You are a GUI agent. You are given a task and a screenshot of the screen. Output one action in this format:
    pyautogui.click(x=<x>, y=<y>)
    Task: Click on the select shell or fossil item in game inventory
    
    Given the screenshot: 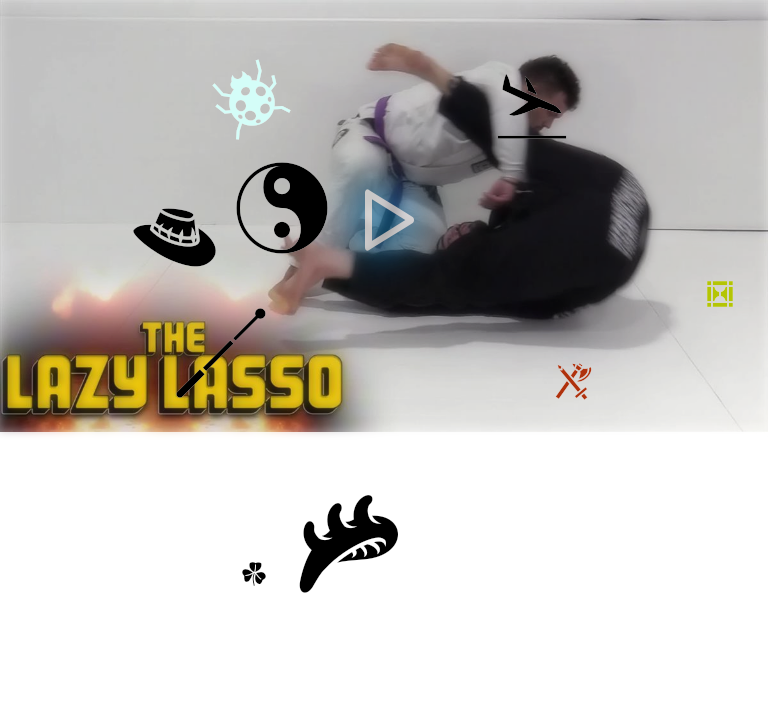 What is the action you would take?
    pyautogui.click(x=349, y=544)
    